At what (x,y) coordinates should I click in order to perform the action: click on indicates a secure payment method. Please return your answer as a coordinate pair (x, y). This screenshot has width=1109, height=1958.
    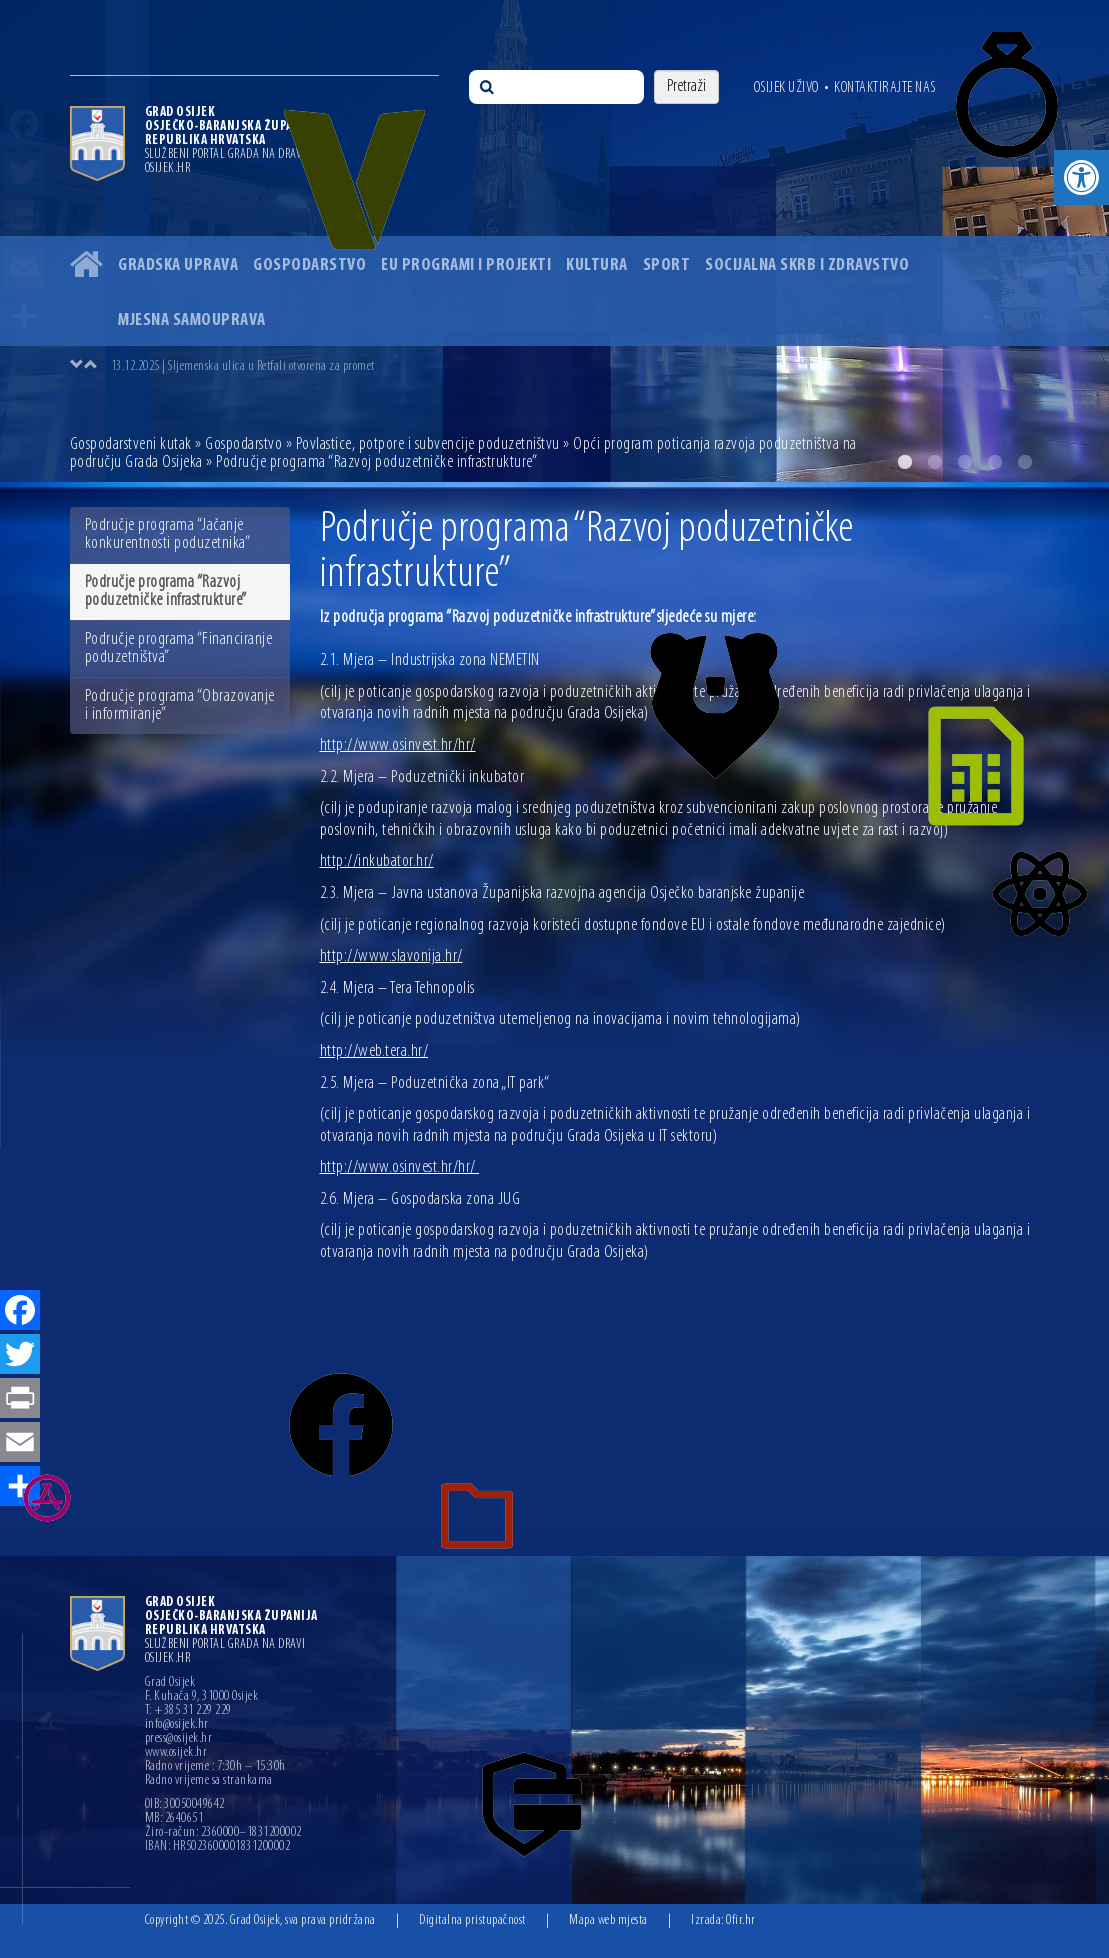
    Looking at the image, I should click on (529, 1804).